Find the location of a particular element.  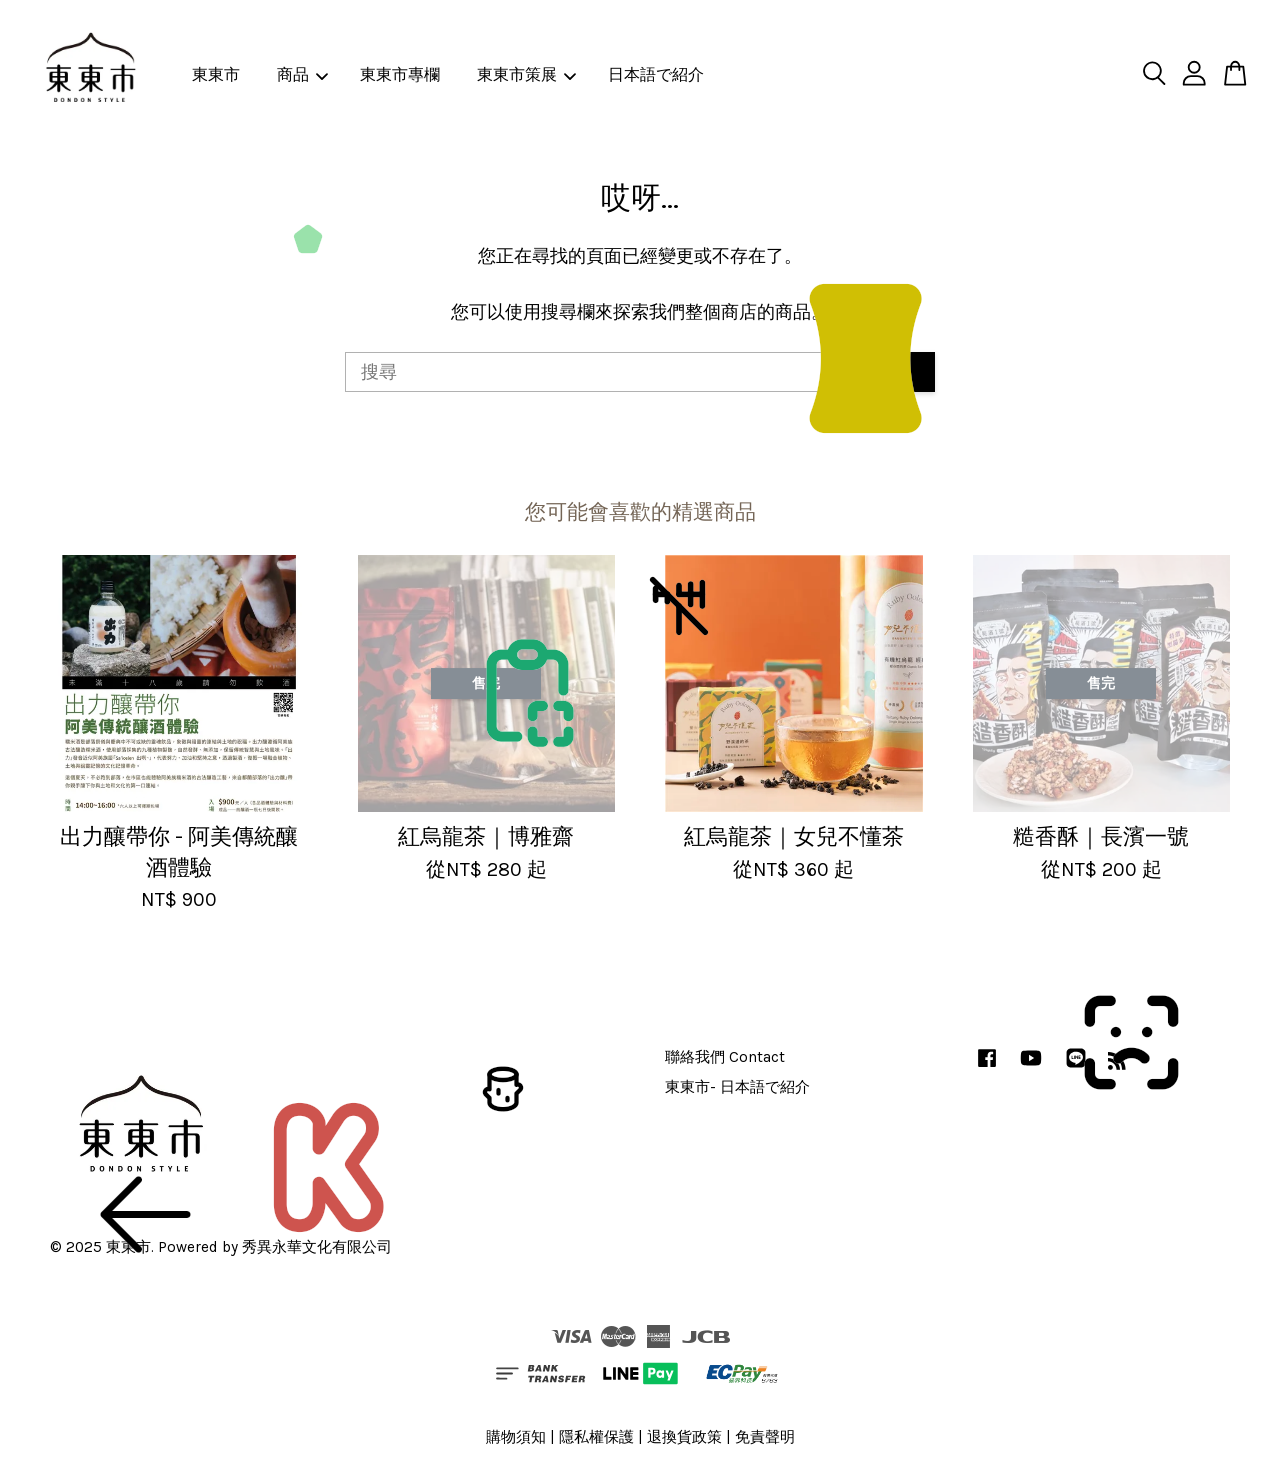

copy to clipboard is located at coordinates (527, 690).